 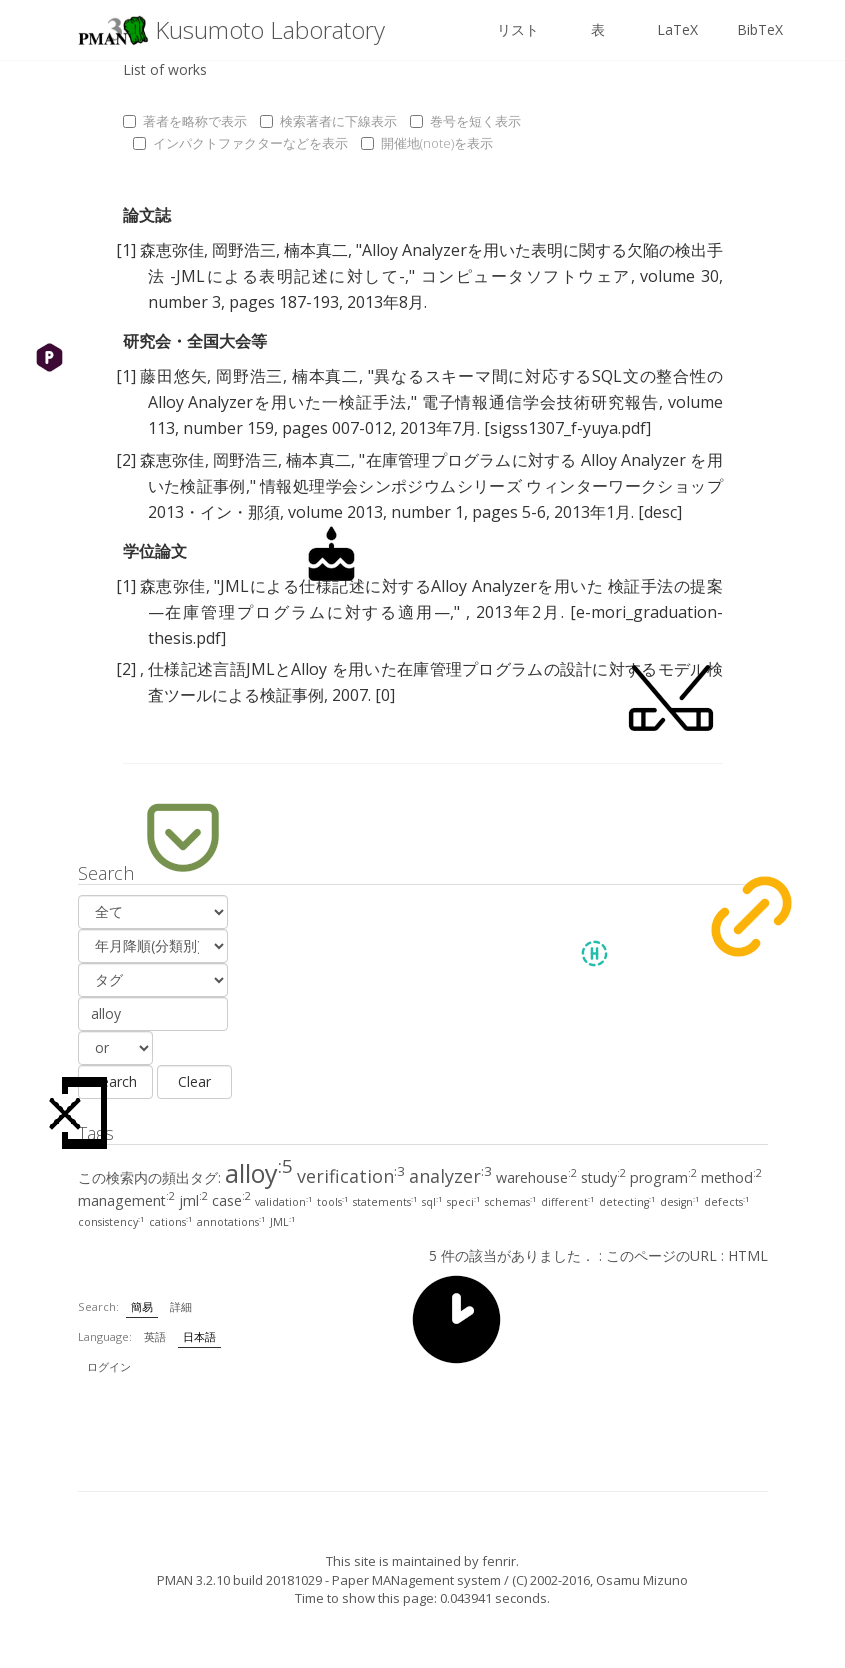 I want to click on save to pocket, so click(x=183, y=836).